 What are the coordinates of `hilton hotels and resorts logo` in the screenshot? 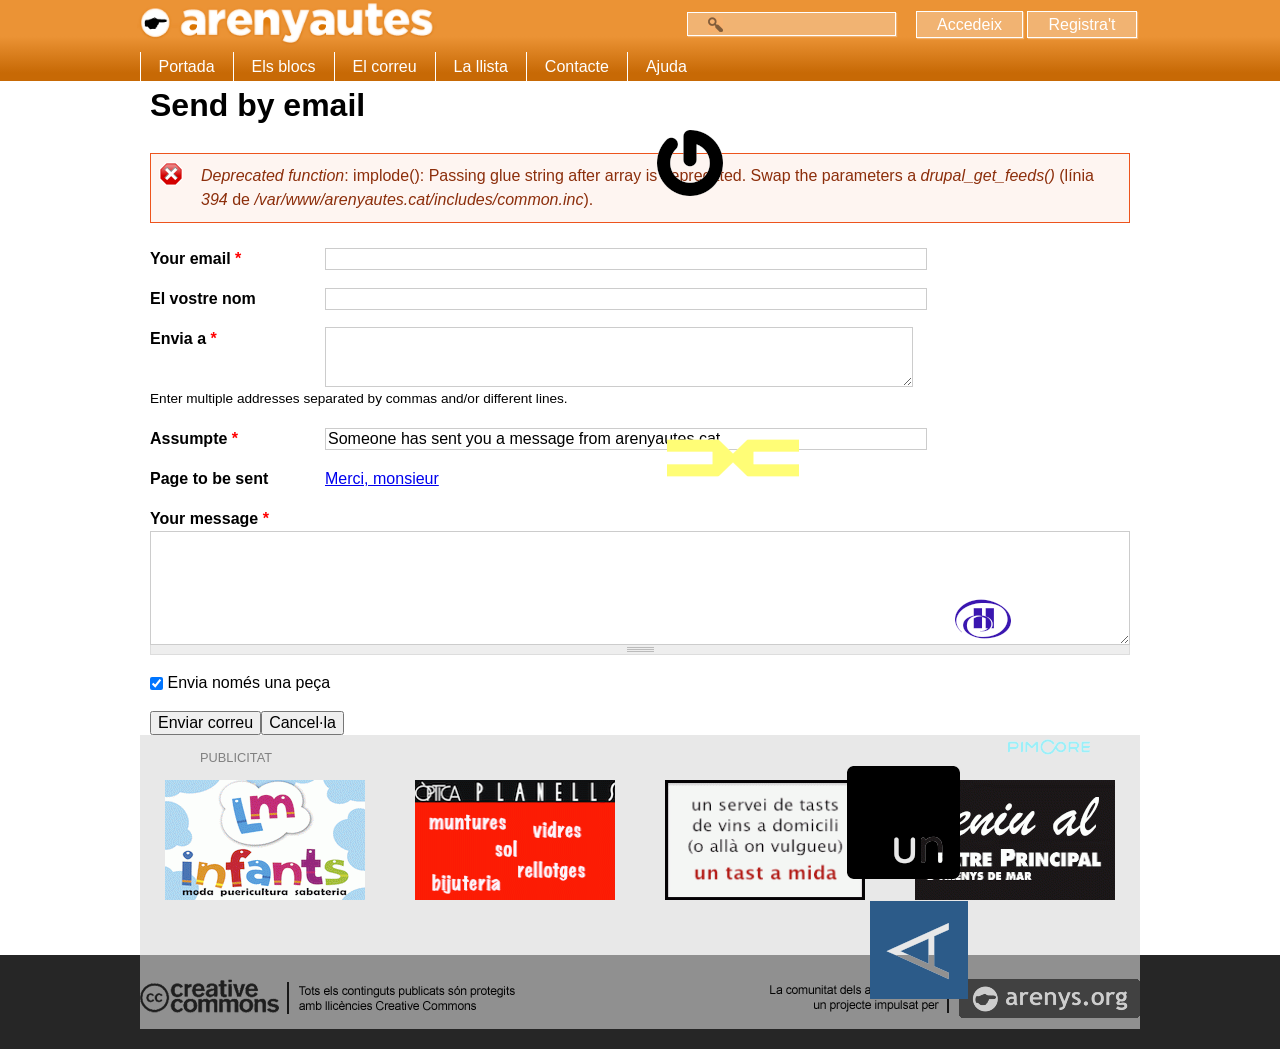 It's located at (983, 619).